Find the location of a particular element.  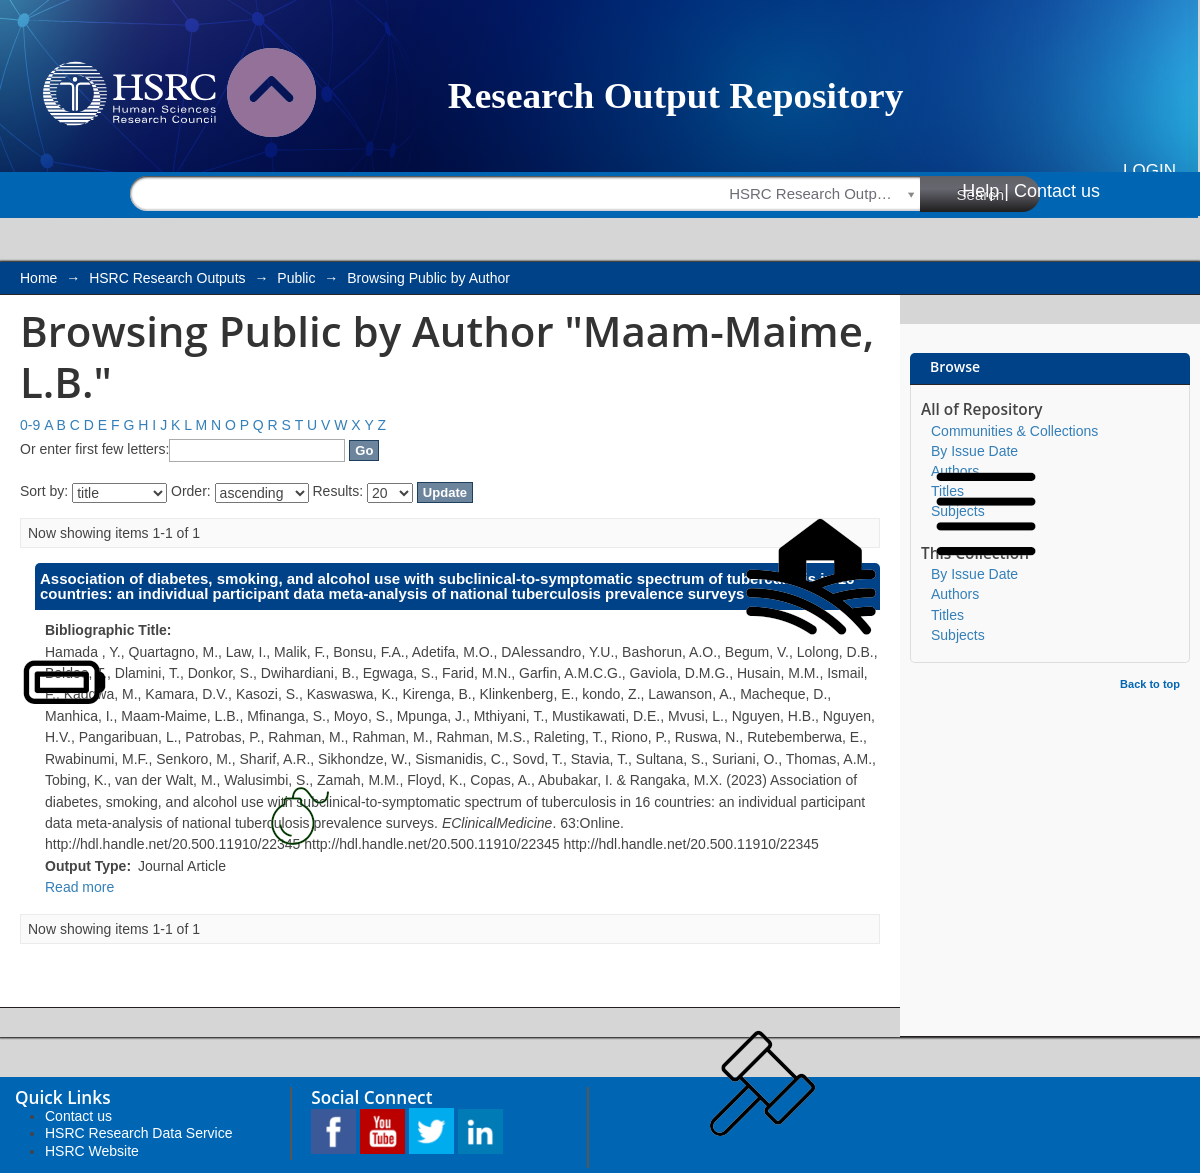

access farm or agricultural features is located at coordinates (811, 579).